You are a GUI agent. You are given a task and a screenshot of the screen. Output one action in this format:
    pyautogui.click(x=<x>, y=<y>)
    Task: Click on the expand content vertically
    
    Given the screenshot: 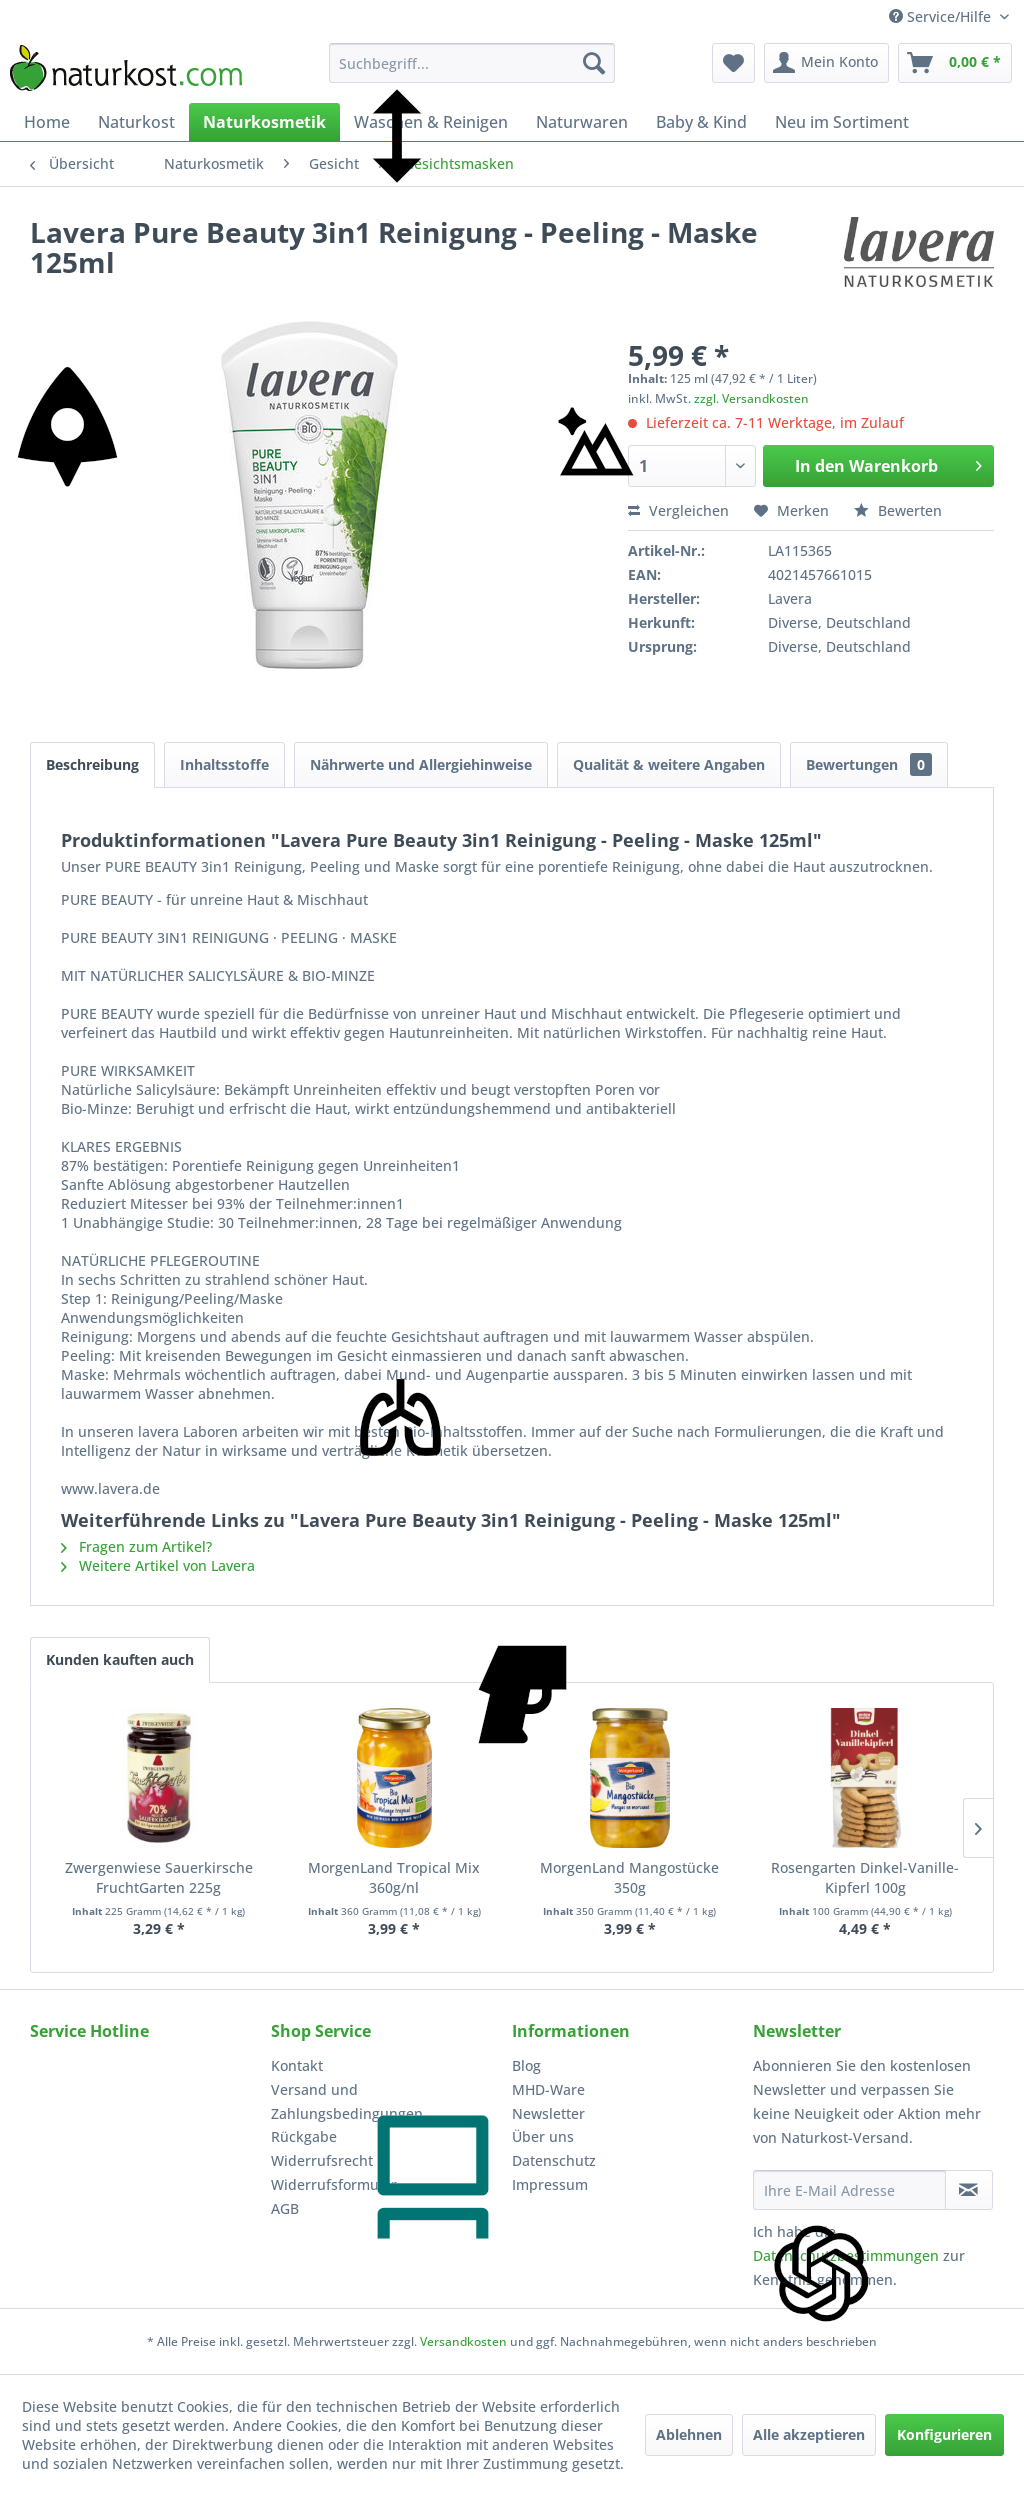 What is the action you would take?
    pyautogui.click(x=397, y=136)
    